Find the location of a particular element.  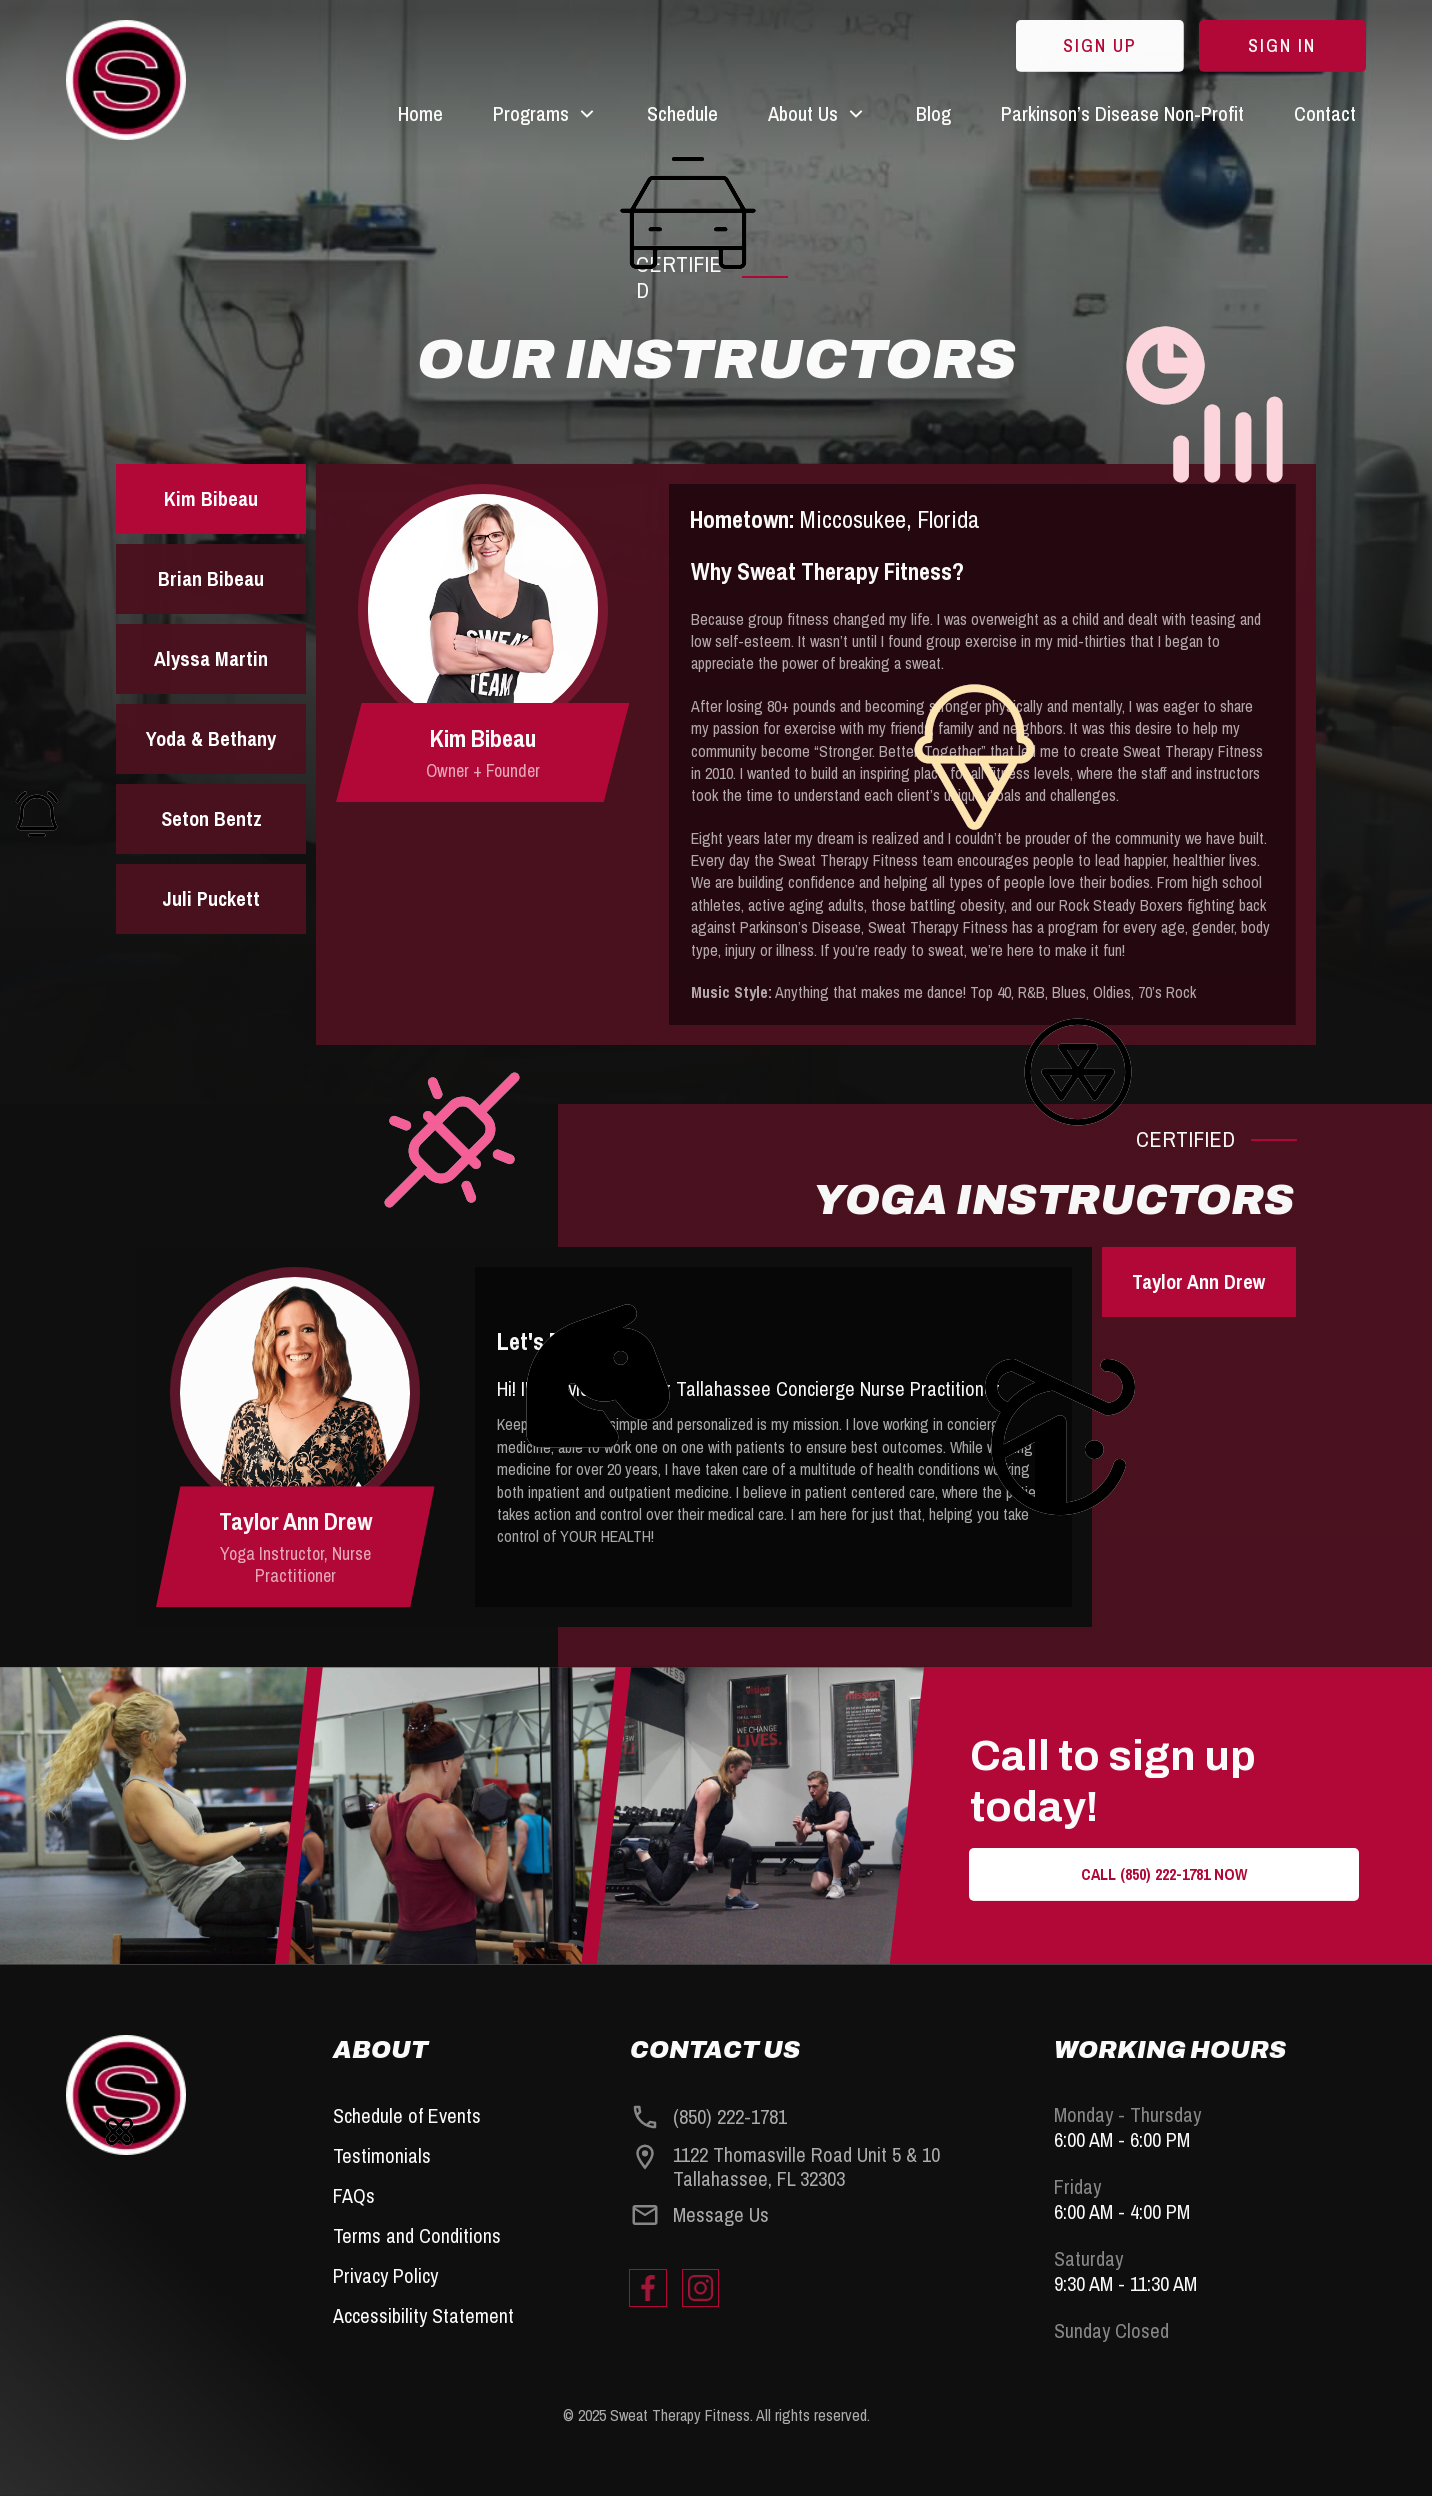

access first aid or medical help options is located at coordinates (119, 2131).